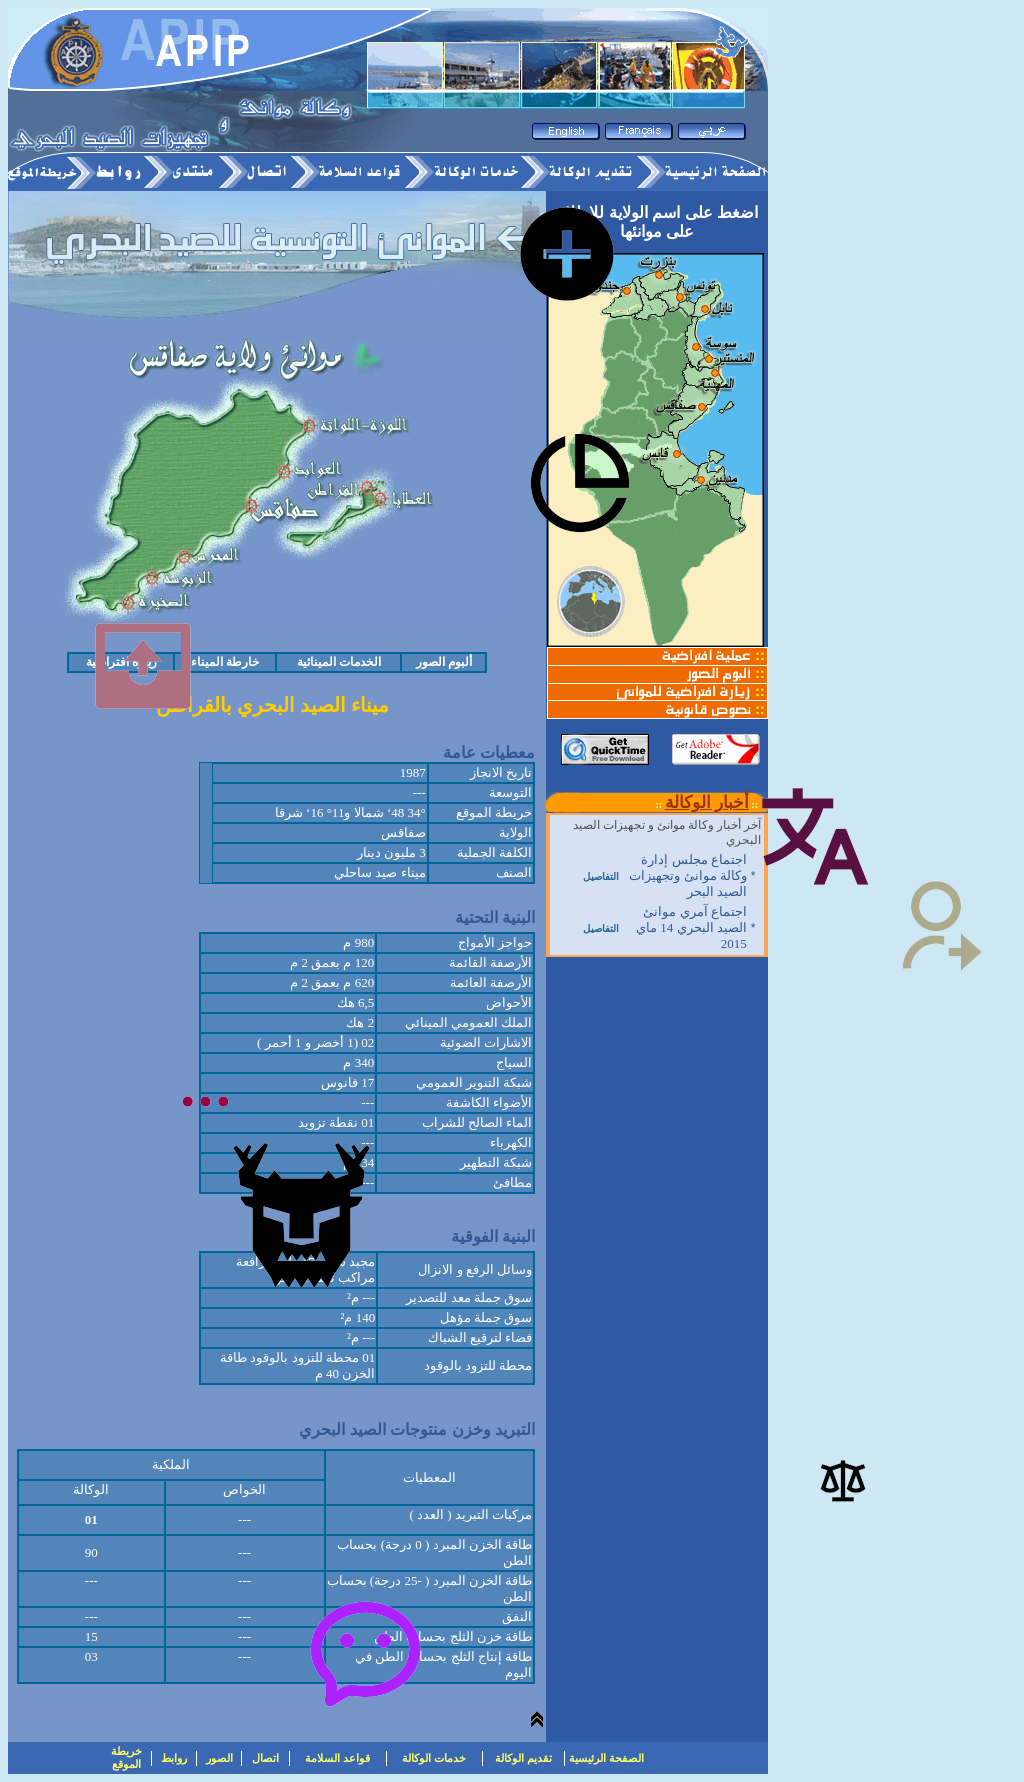 The height and width of the screenshot is (1782, 1024). I want to click on open WeChat messaging app, so click(365, 1650).